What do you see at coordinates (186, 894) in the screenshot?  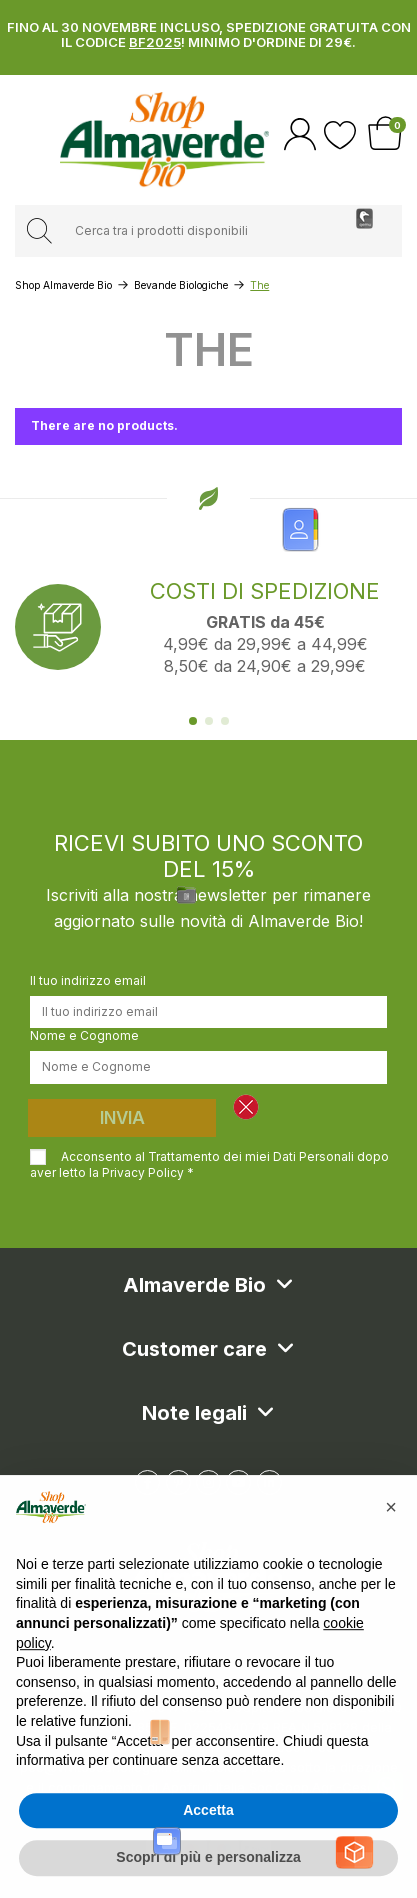 I see `open templates folder` at bounding box center [186, 894].